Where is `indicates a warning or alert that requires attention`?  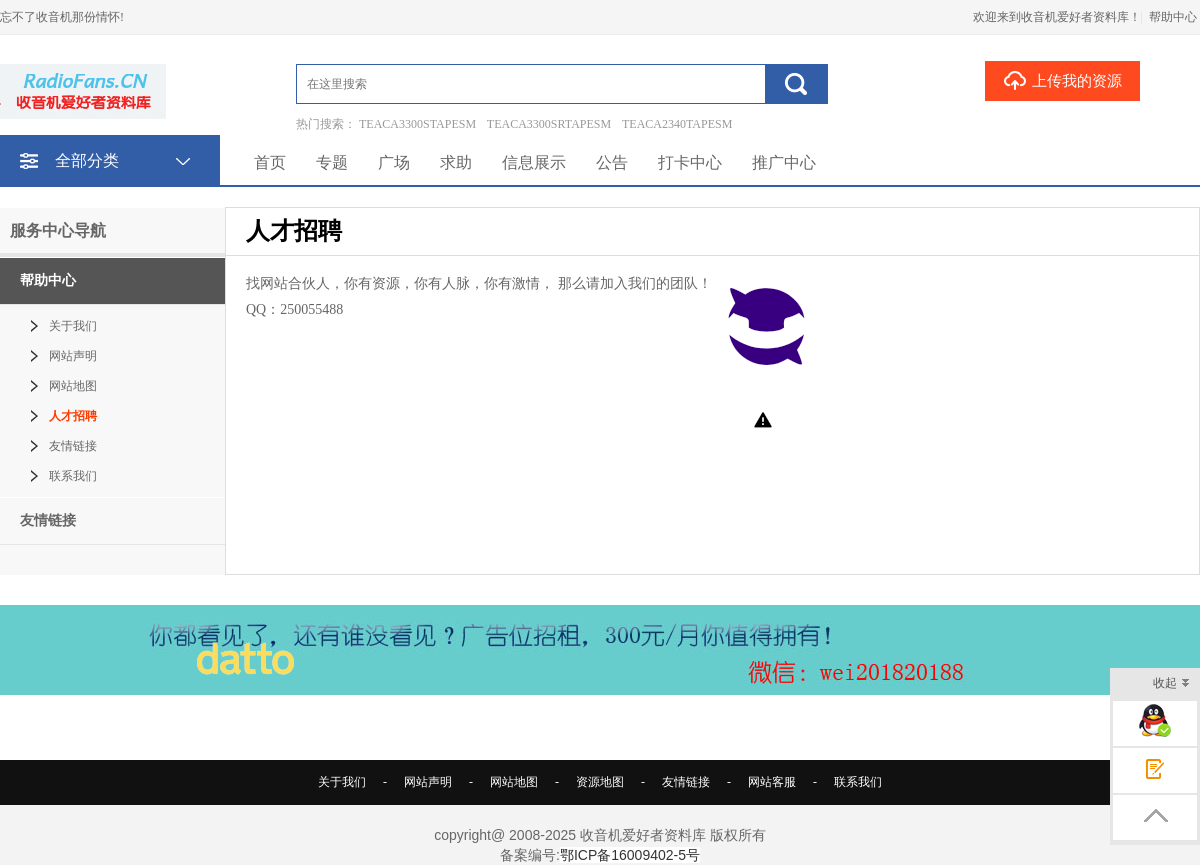 indicates a warning or alert that requires attention is located at coordinates (763, 420).